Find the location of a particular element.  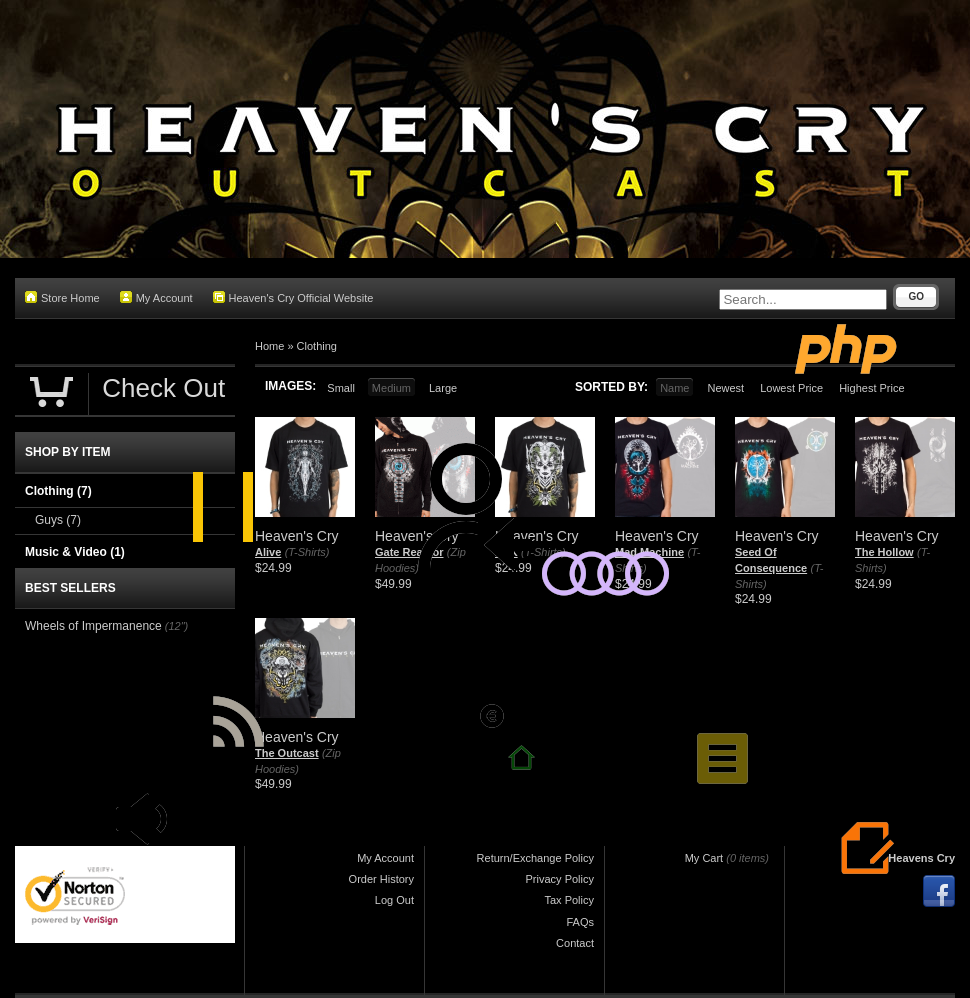

incoming user request or friend invitation is located at coordinates (466, 509).